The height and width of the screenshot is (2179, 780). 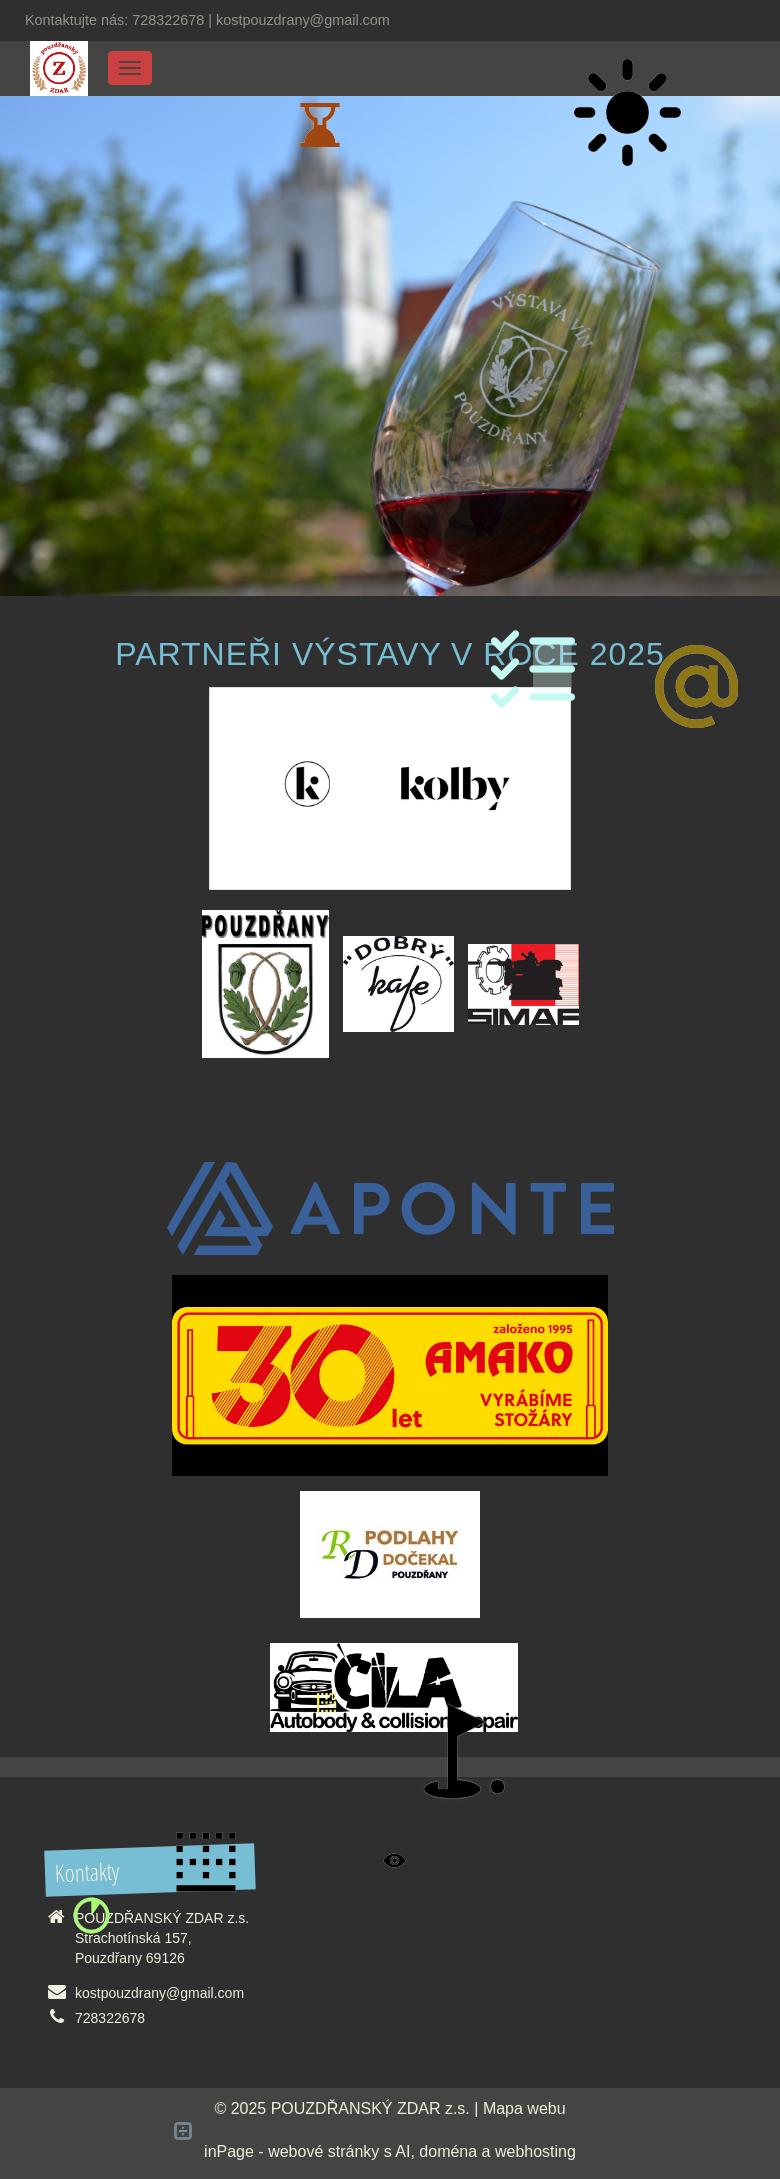 I want to click on perform division calculation, so click(x=183, y=2131).